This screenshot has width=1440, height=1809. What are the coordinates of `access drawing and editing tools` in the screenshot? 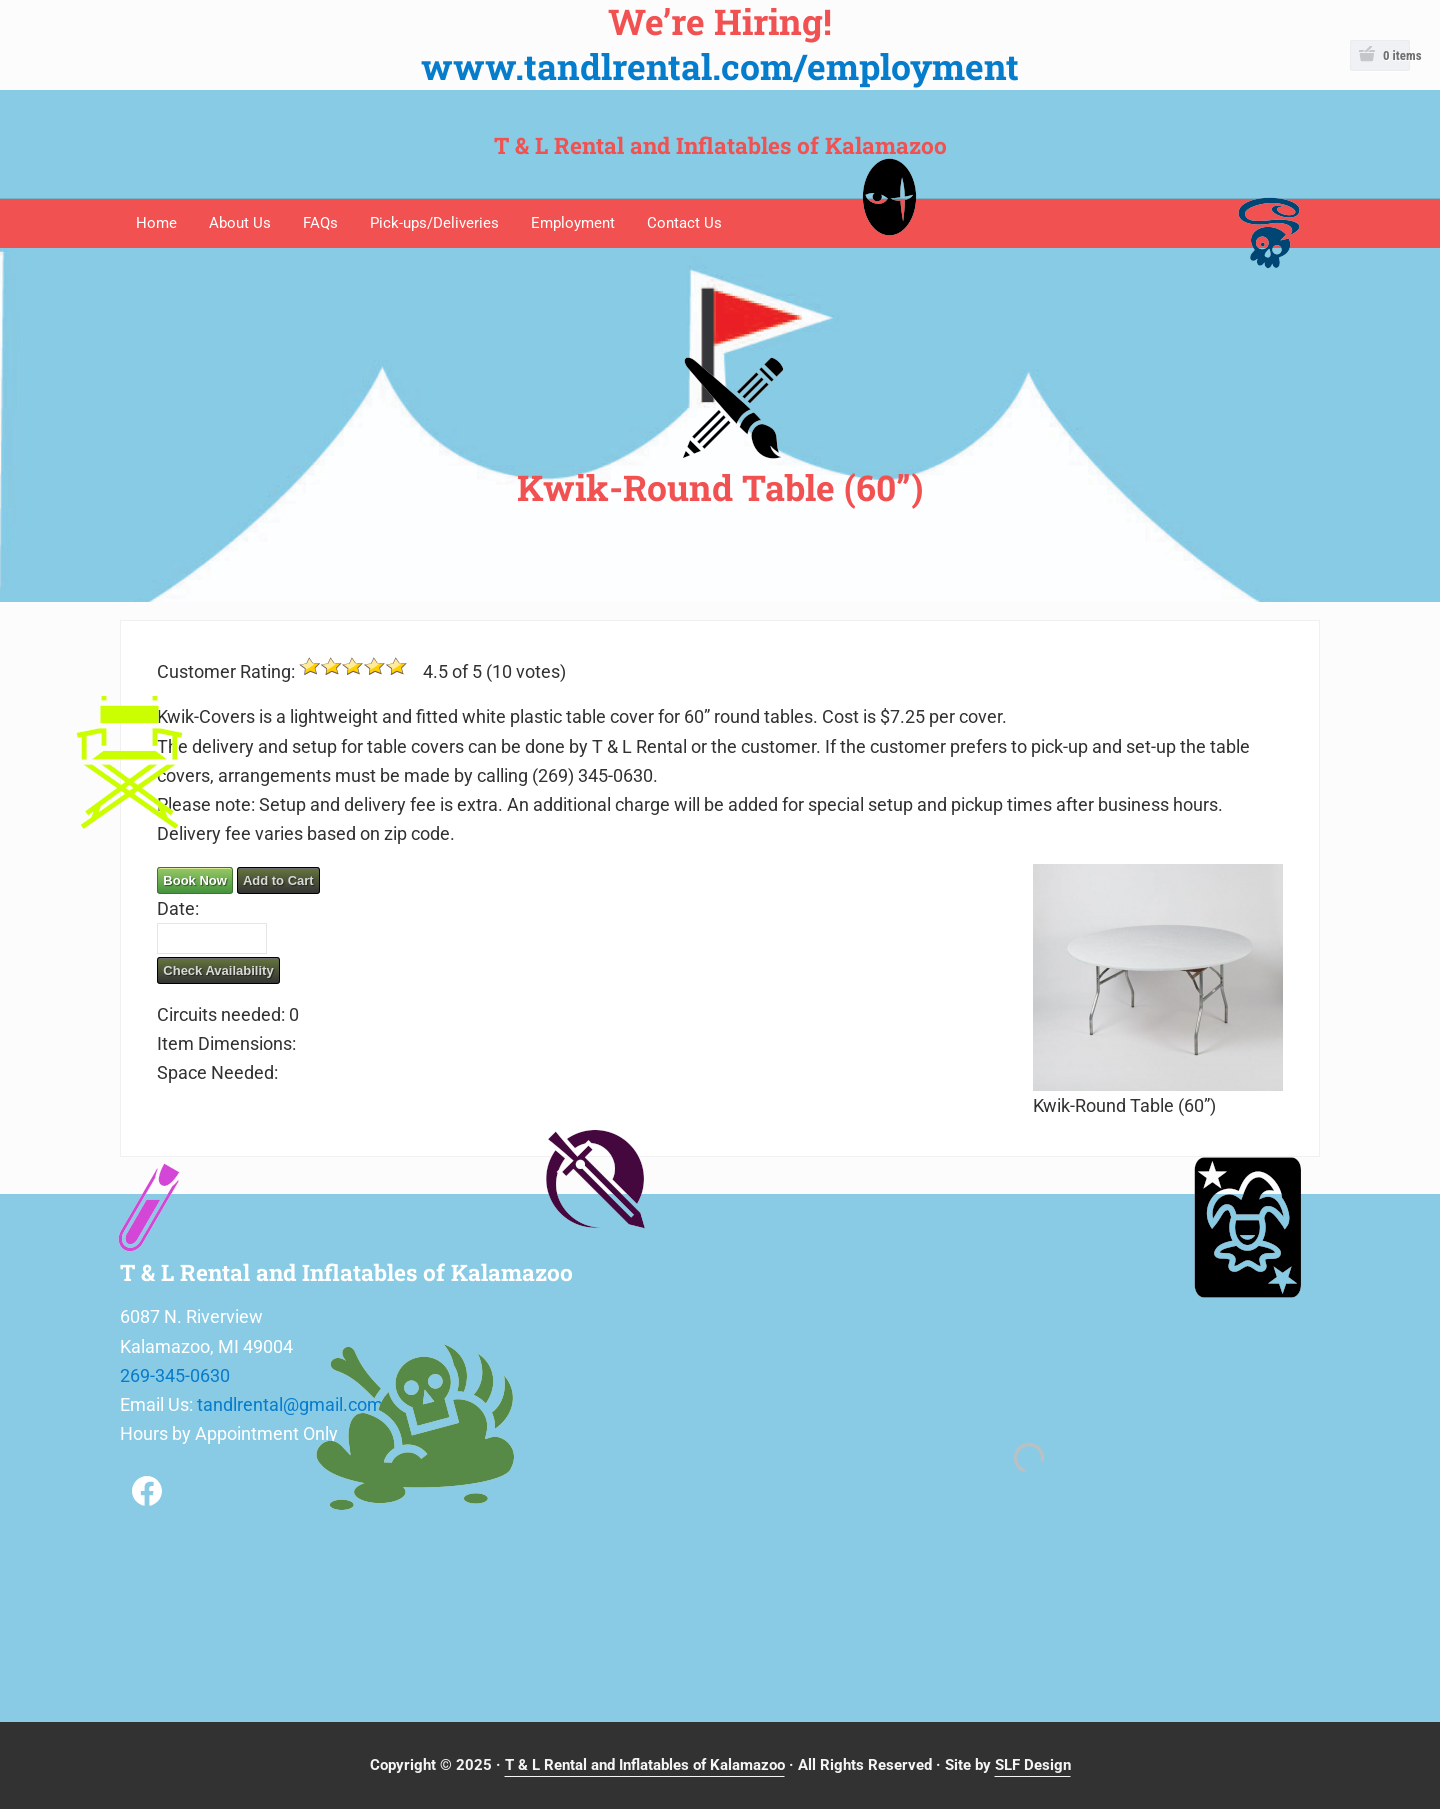 It's located at (733, 408).